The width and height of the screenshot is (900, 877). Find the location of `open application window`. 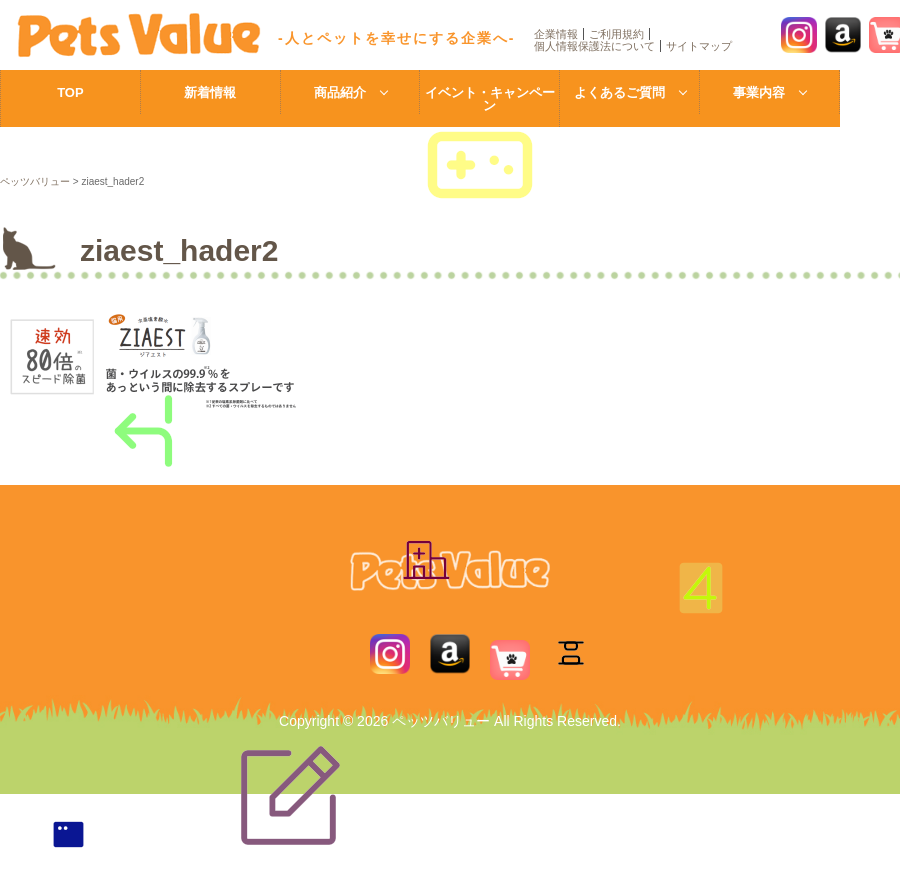

open application window is located at coordinates (68, 834).